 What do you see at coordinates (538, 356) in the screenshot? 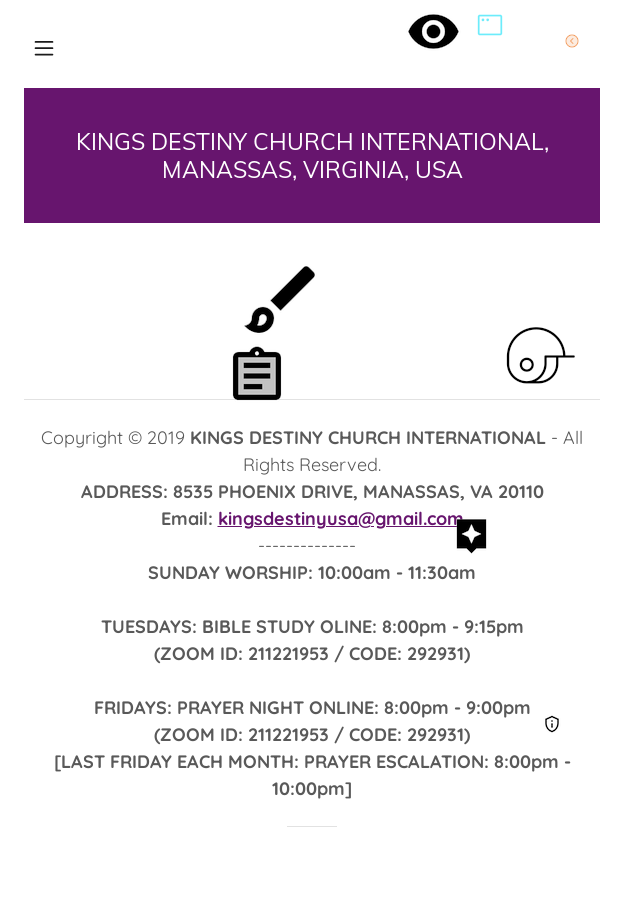
I see `view baseball or sports content` at bounding box center [538, 356].